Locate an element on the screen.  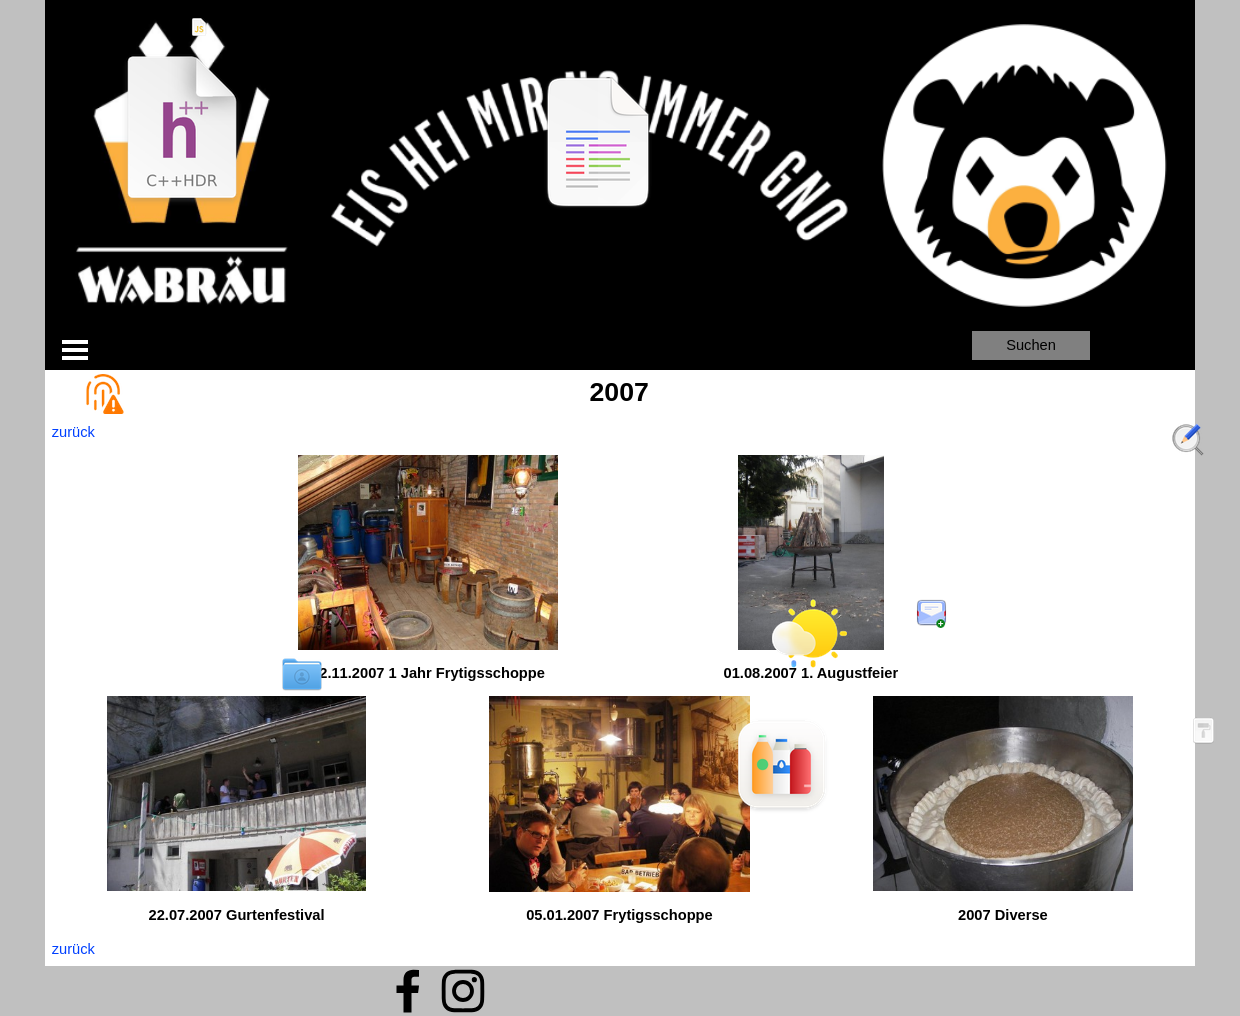
open a theme configuration file is located at coordinates (1203, 730).